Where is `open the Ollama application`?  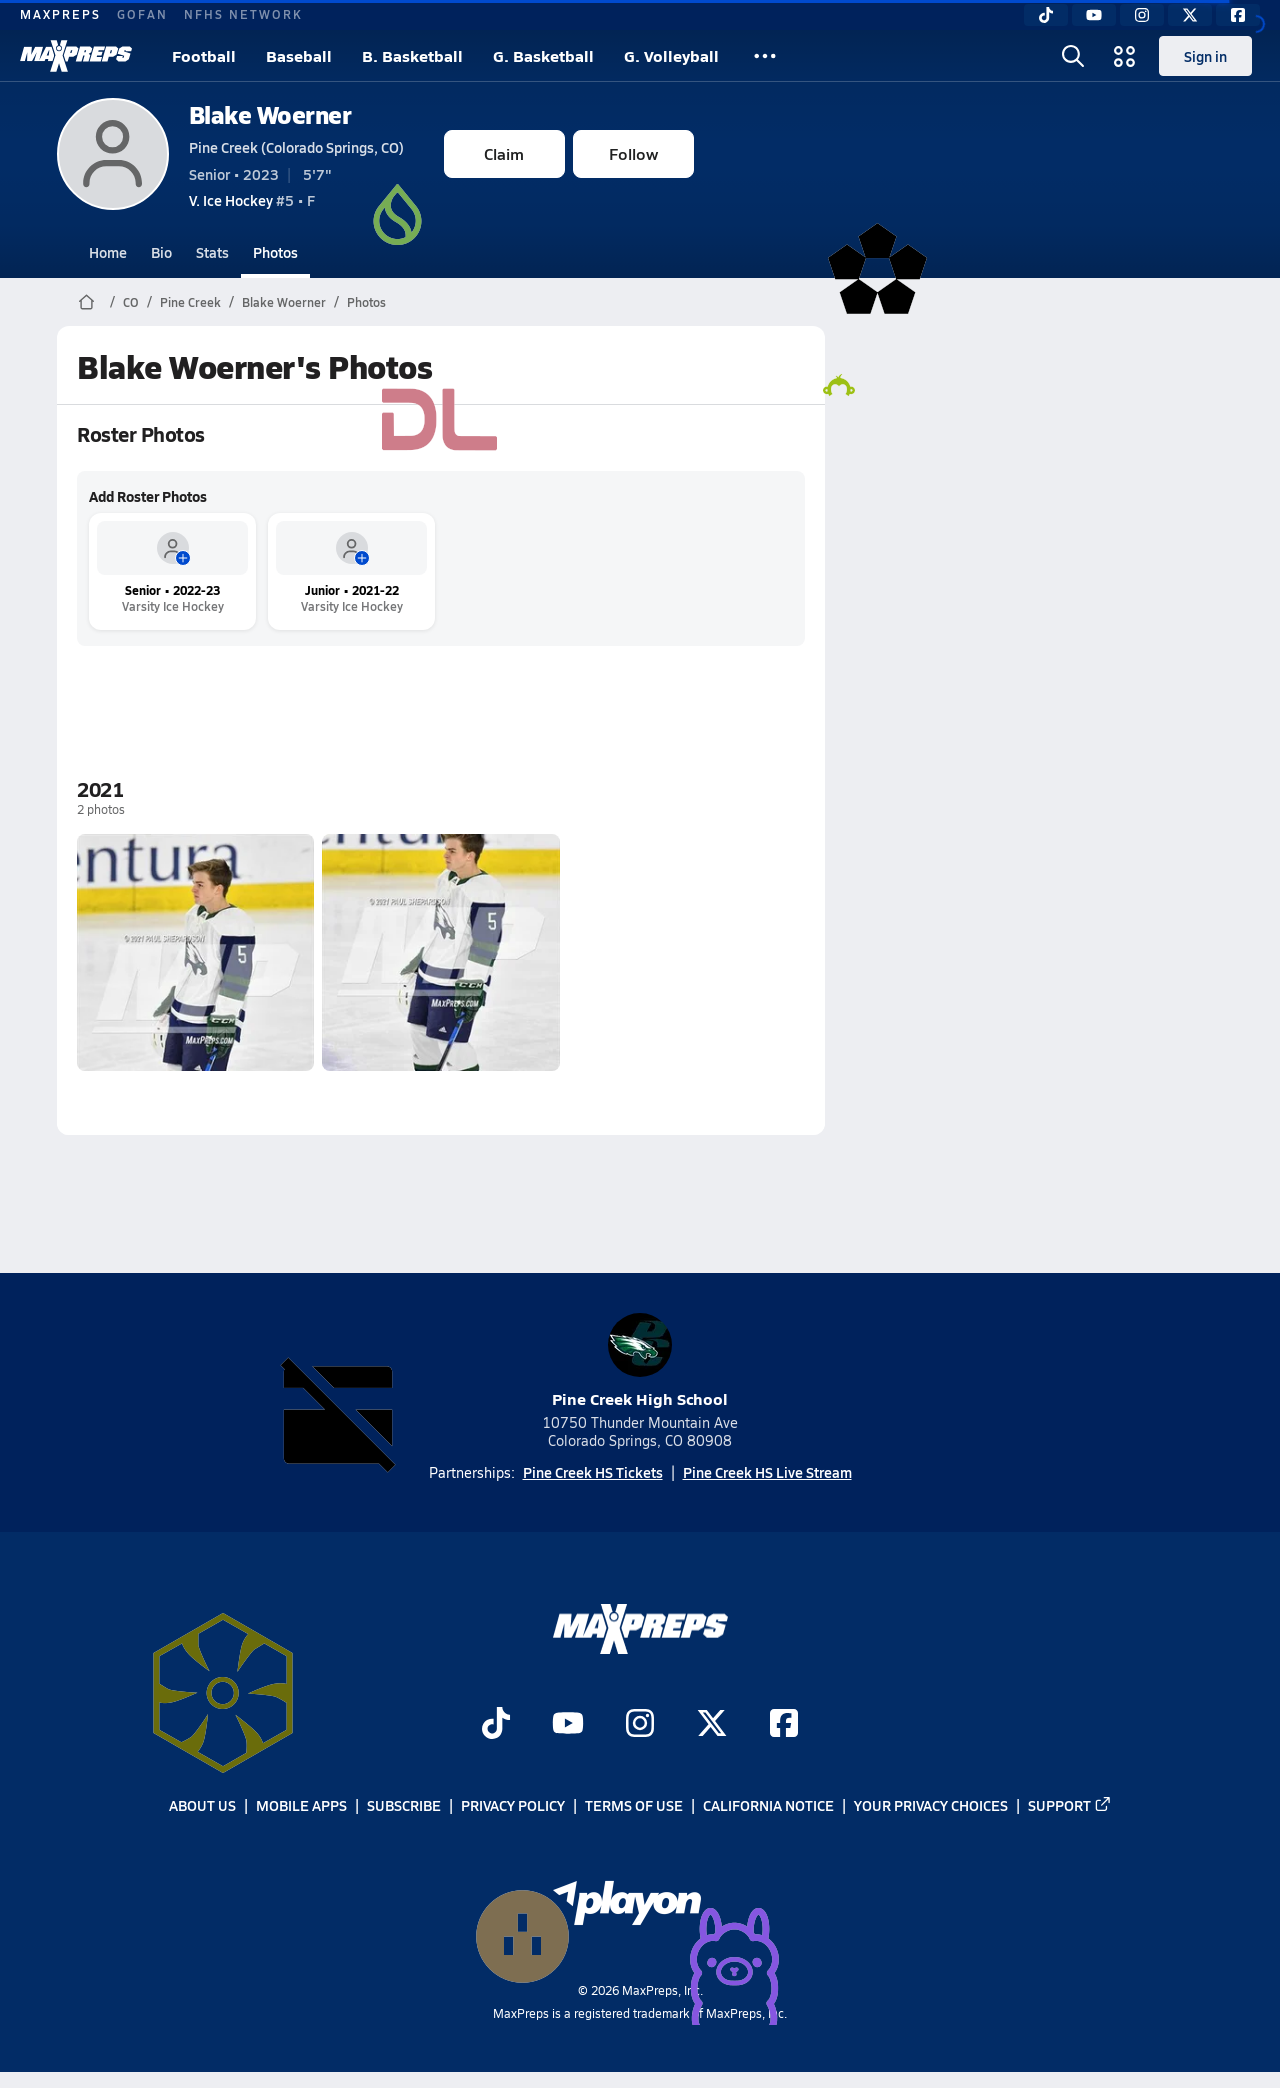
open the Ollama application is located at coordinates (734, 1966).